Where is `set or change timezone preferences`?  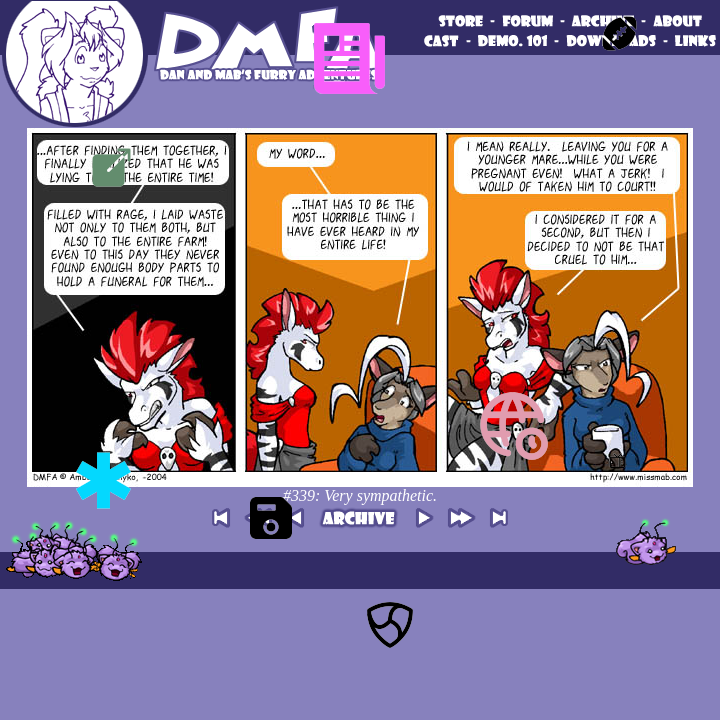 set or change timezone preferences is located at coordinates (512, 424).